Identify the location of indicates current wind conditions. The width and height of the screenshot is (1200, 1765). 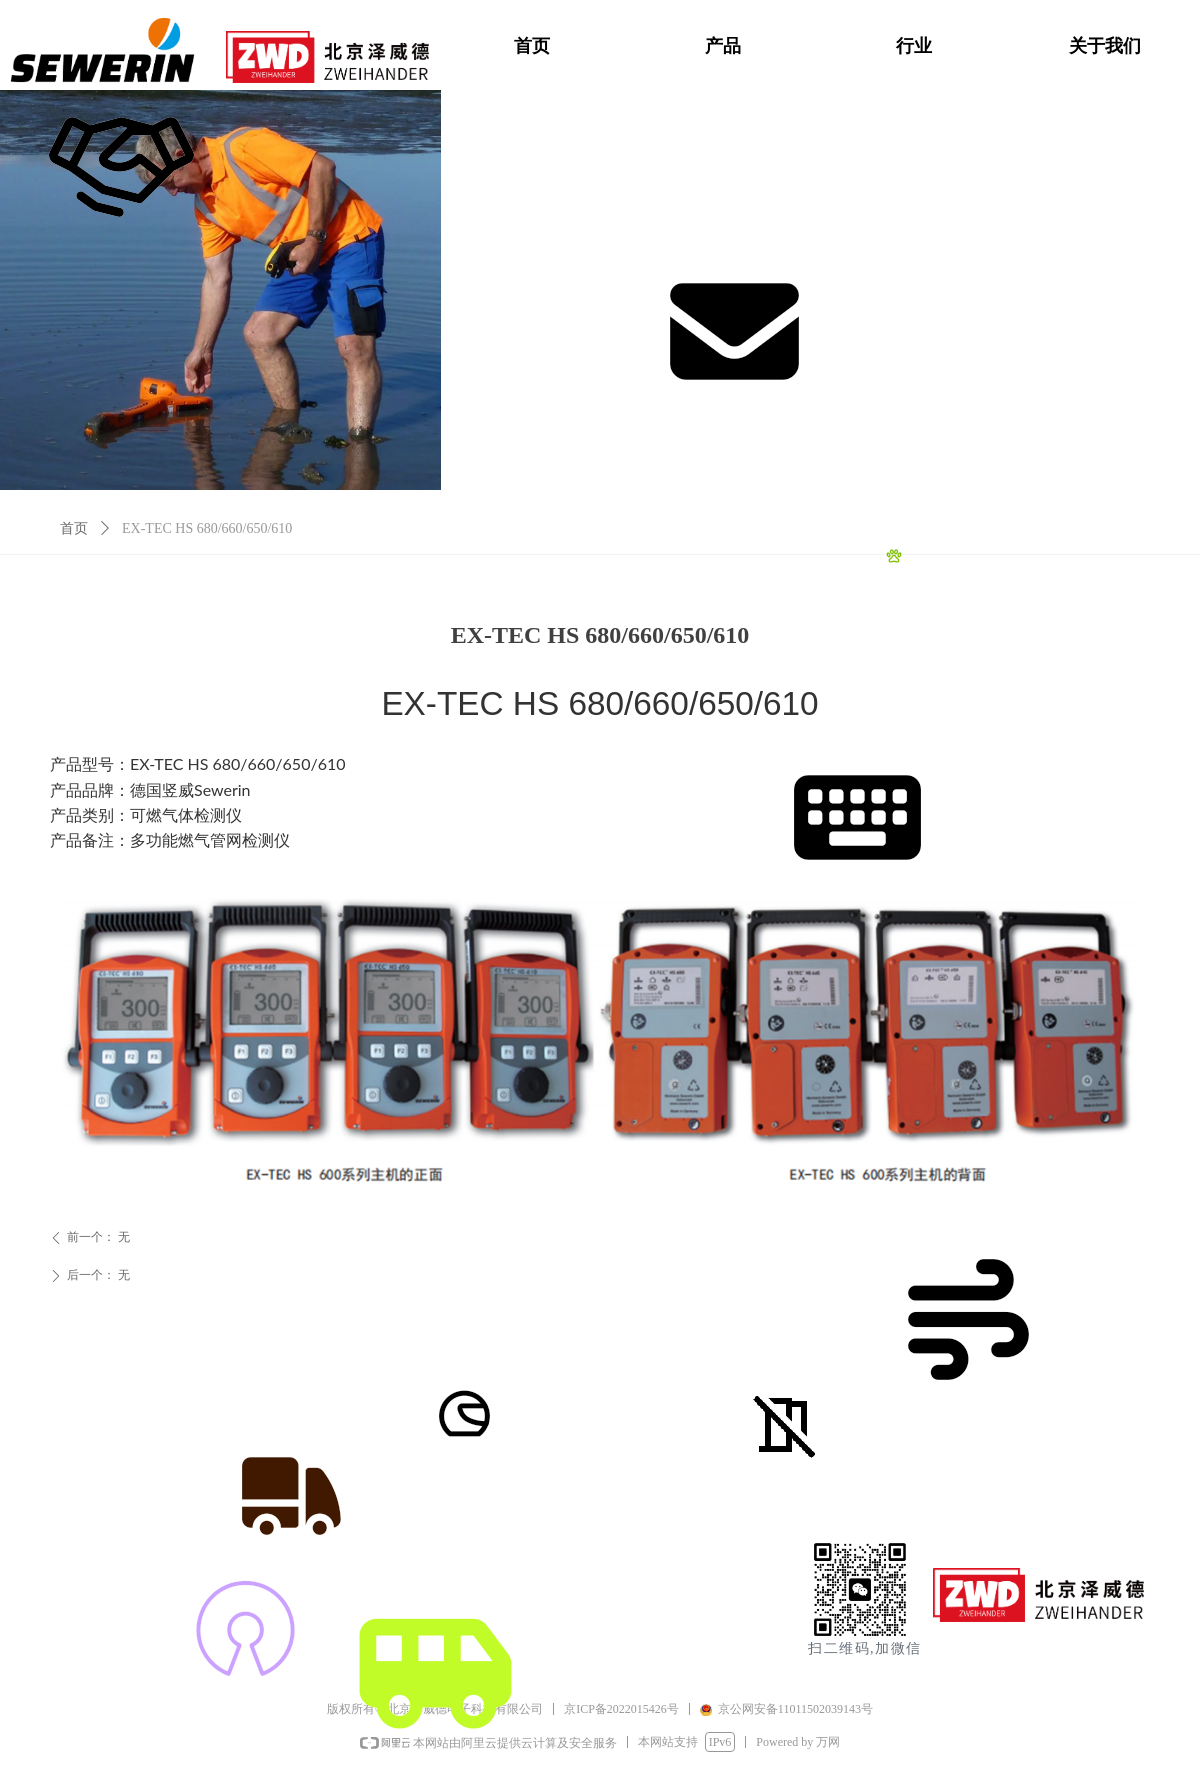
(968, 1319).